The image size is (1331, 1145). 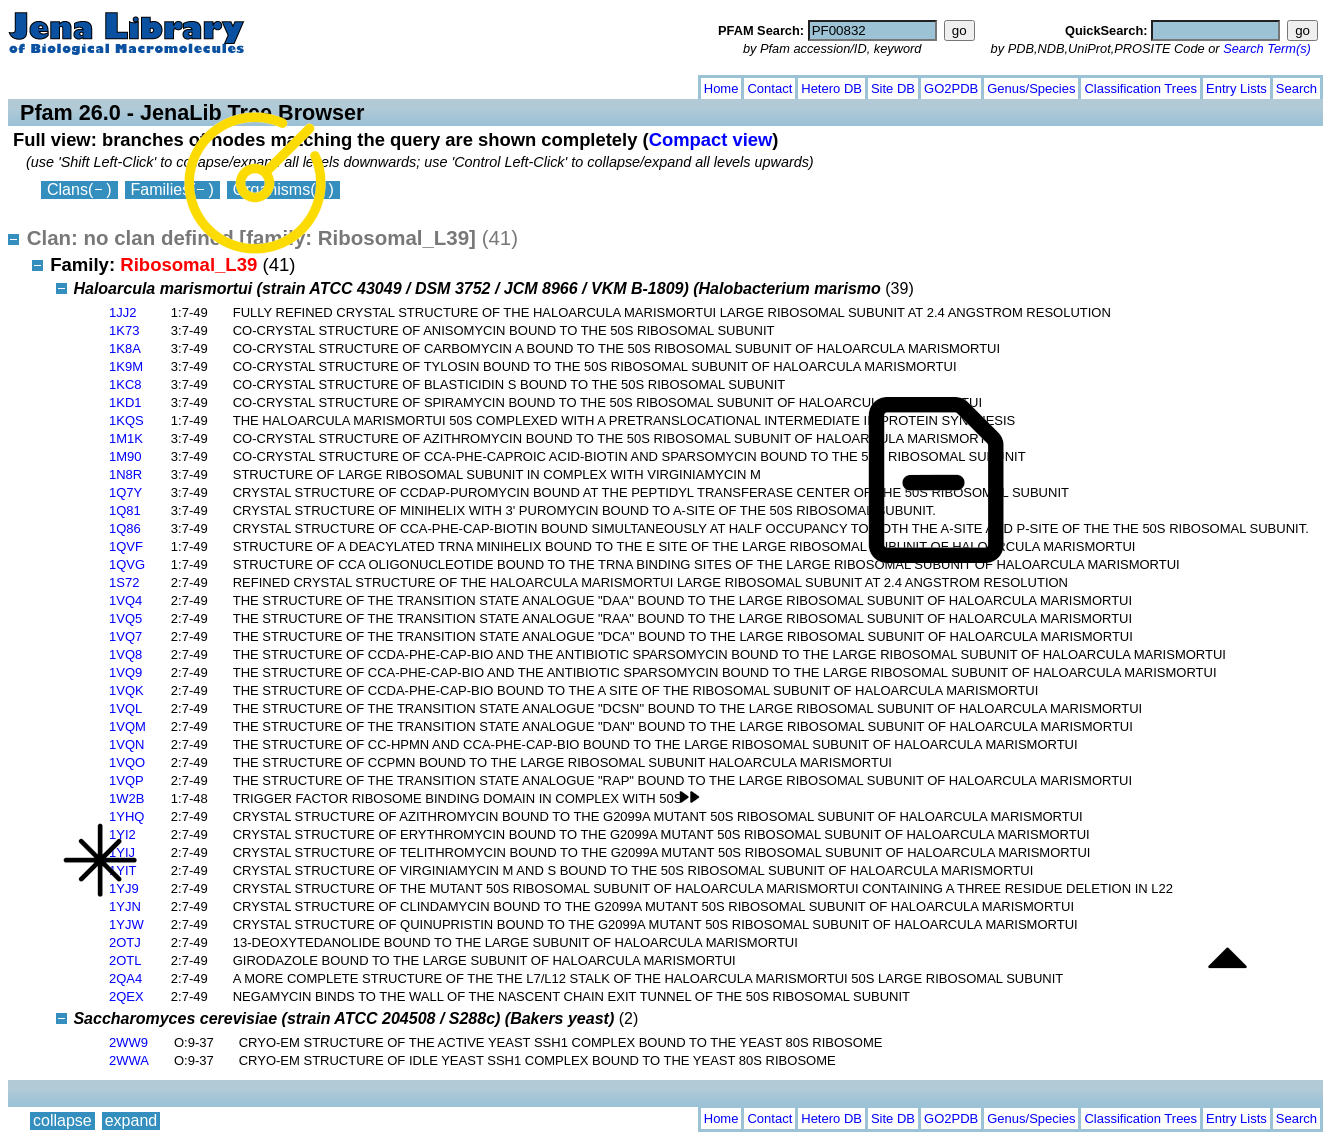 What do you see at coordinates (101, 861) in the screenshot?
I see `indicates a featured or starred item` at bounding box center [101, 861].